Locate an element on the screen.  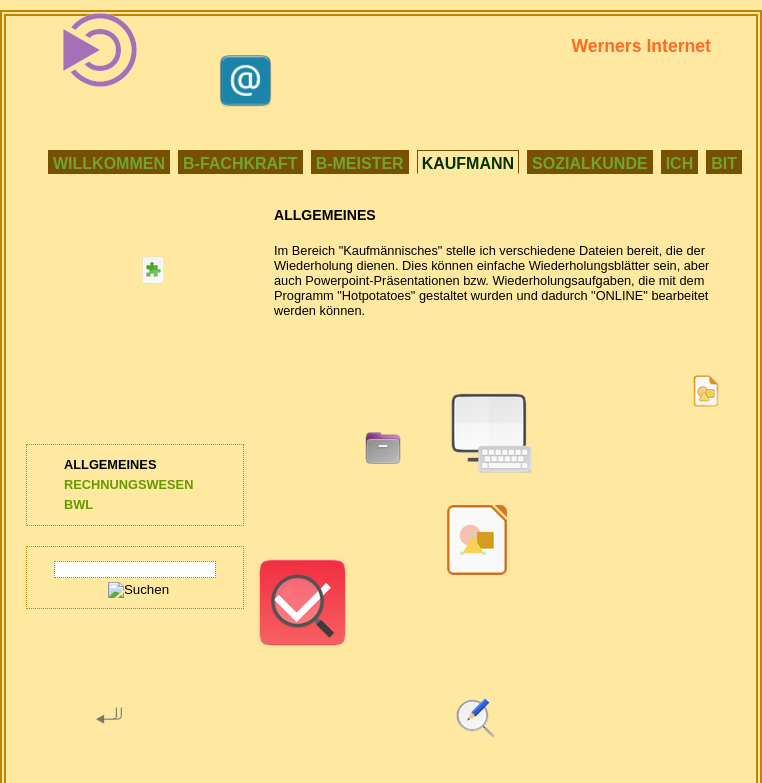
manage connected online accounts is located at coordinates (245, 80).